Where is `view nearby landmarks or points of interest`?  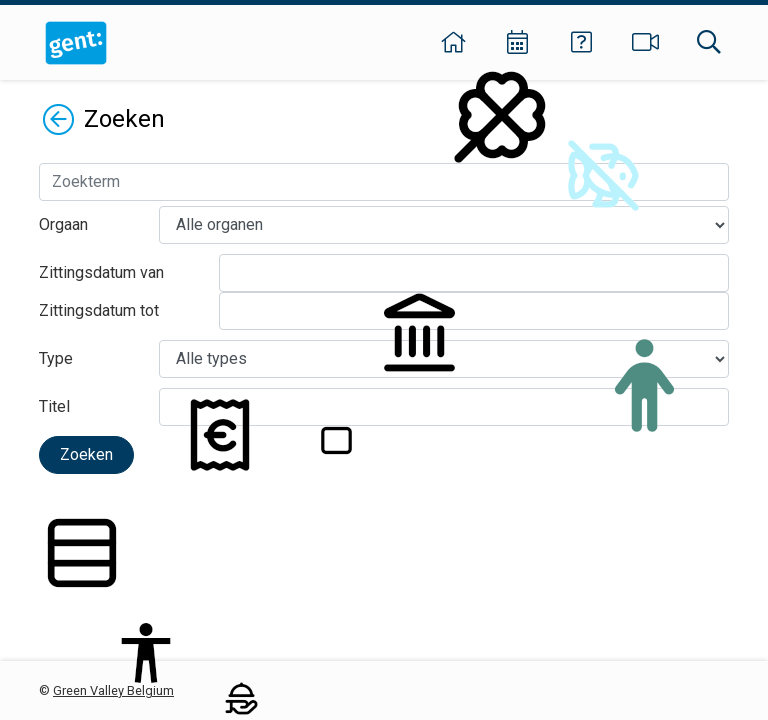 view nearby landmarks or points of interest is located at coordinates (419, 332).